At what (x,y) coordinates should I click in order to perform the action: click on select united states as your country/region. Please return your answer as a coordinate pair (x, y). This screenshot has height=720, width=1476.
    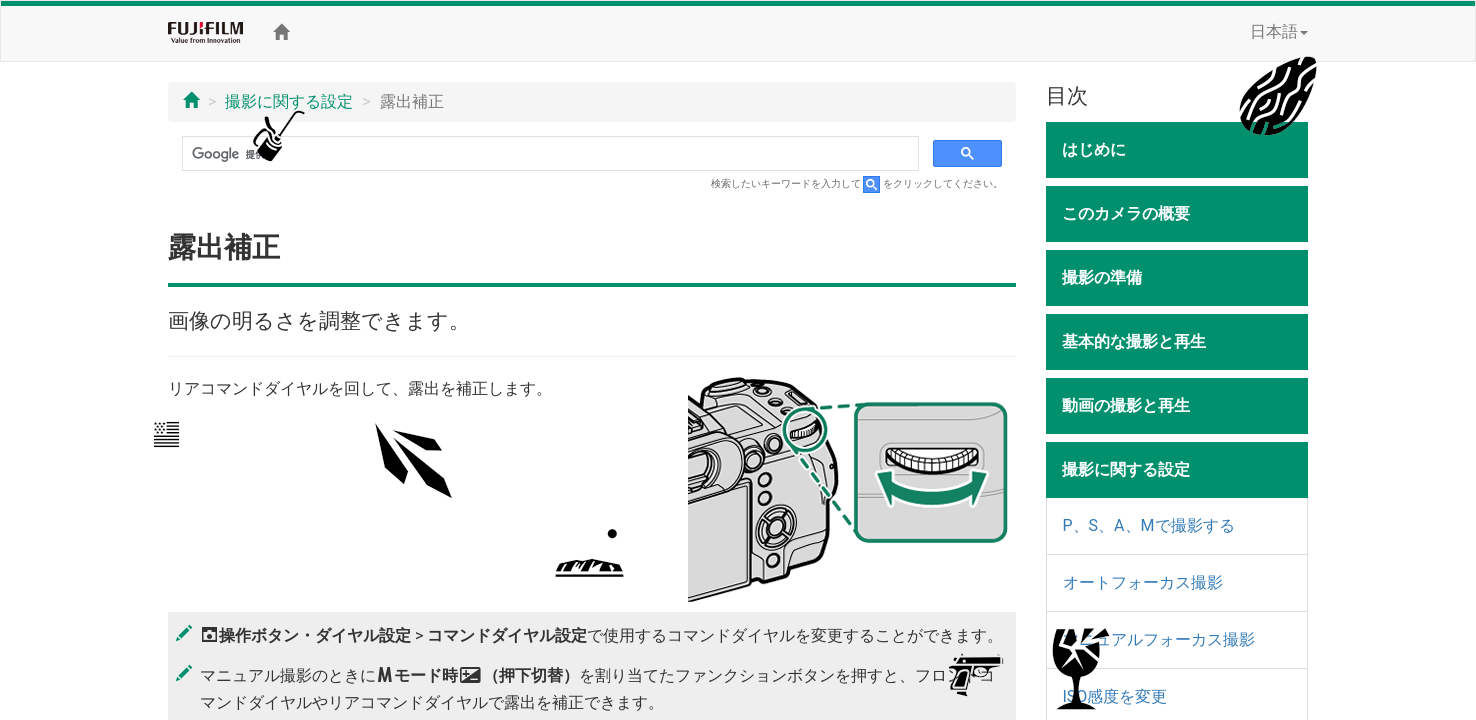
    Looking at the image, I should click on (166, 434).